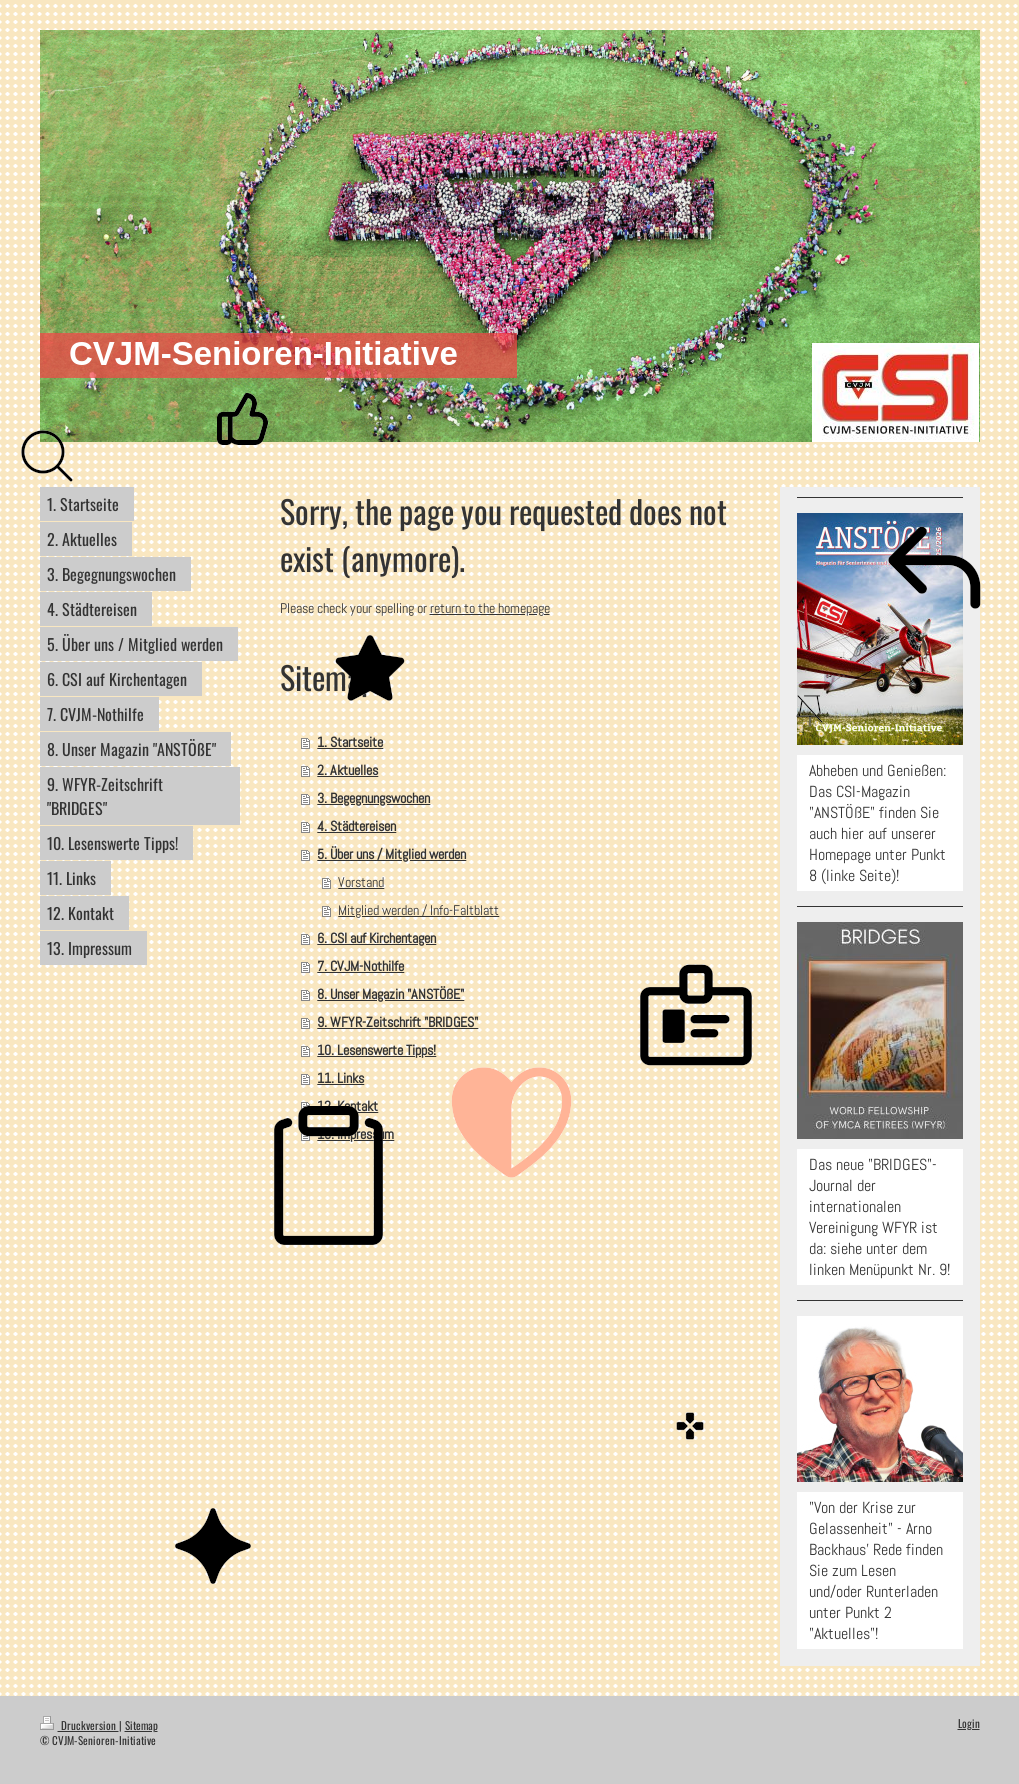 The image size is (1019, 1784). What do you see at coordinates (690, 1426) in the screenshot?
I see `access gaming features or settings` at bounding box center [690, 1426].